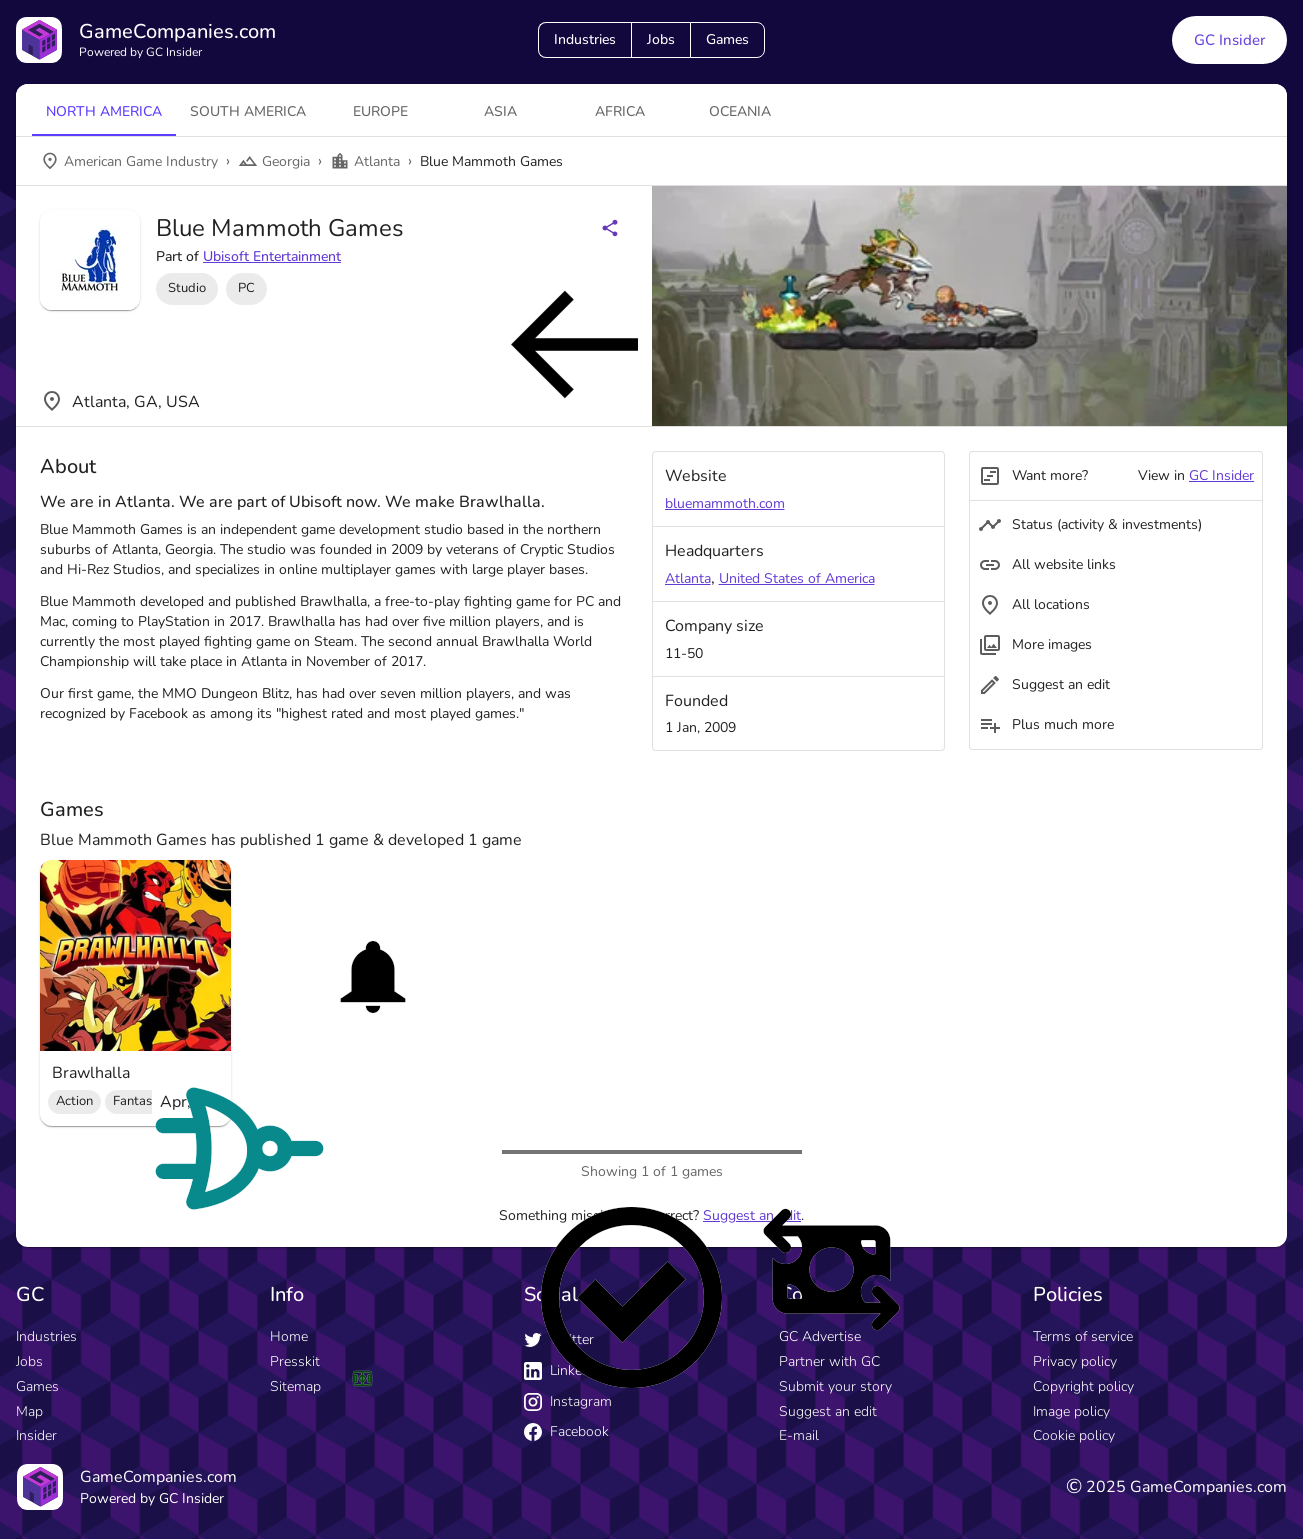  Describe the element at coordinates (239, 1148) in the screenshot. I see `NOR logic gate symbol for circuit diagrams` at that location.